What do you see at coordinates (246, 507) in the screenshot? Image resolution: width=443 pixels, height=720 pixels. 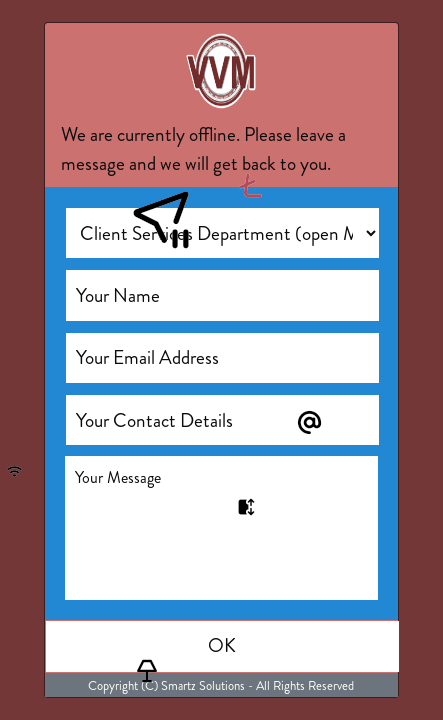 I see `auto-adjust content height to fit container` at bounding box center [246, 507].